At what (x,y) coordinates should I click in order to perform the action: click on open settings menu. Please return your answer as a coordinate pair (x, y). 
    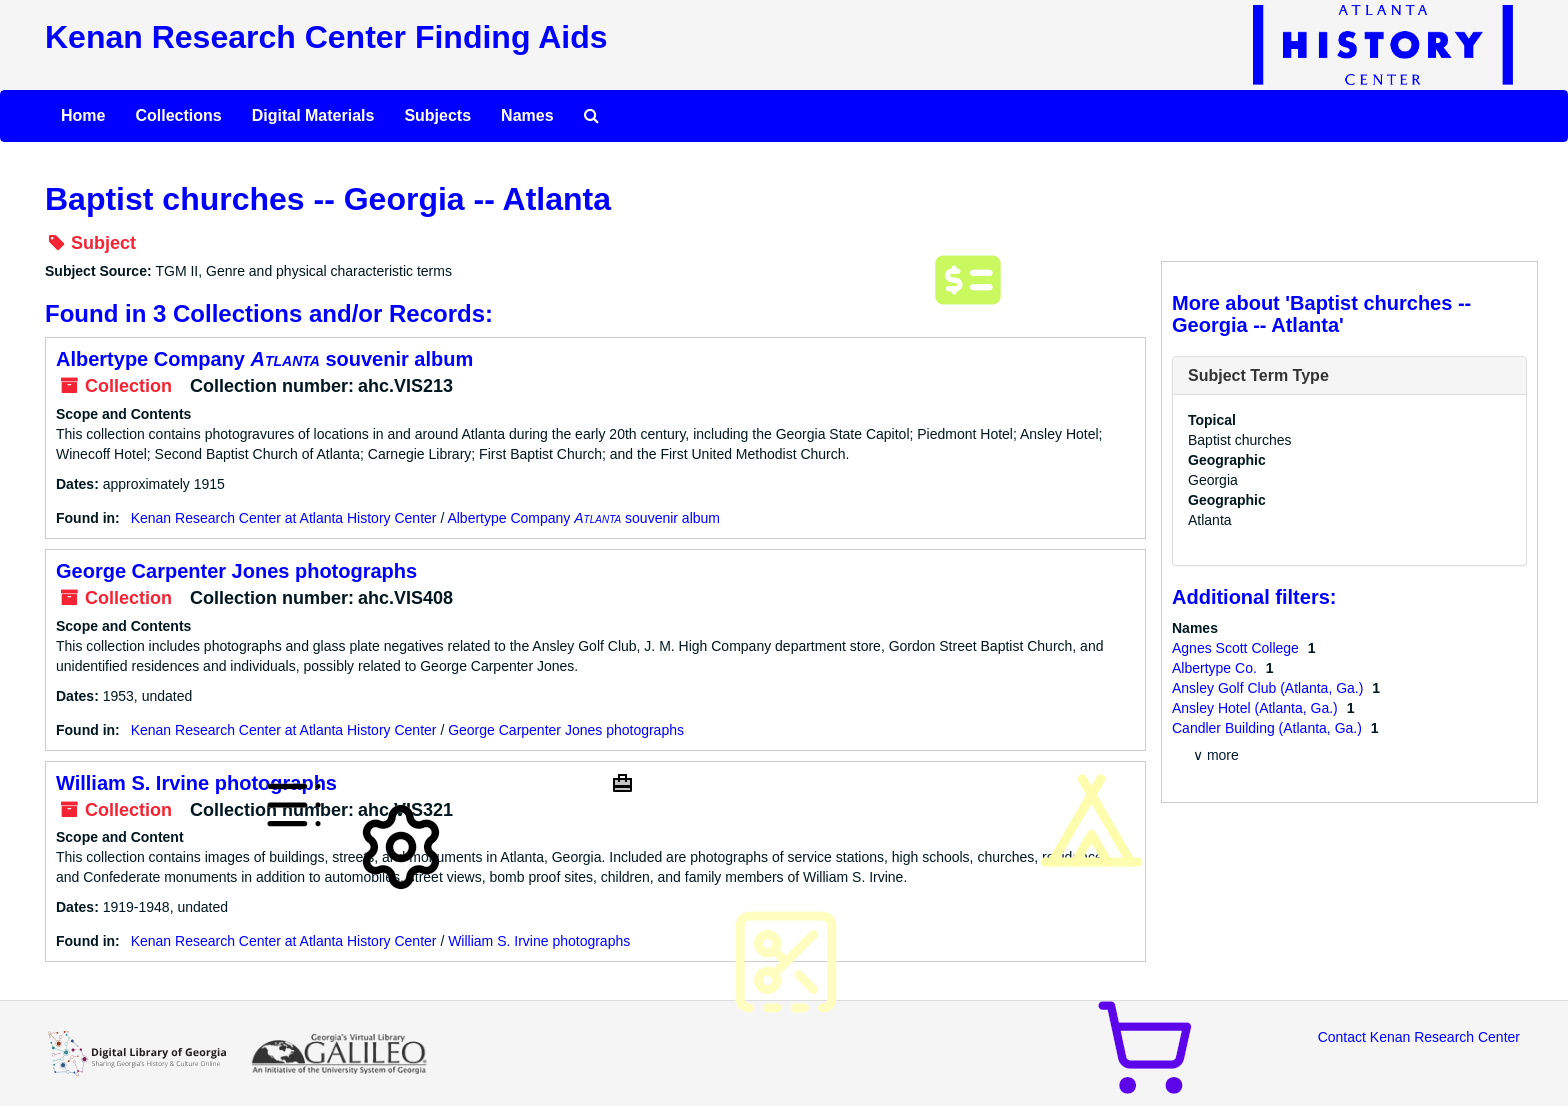
    Looking at the image, I should click on (401, 847).